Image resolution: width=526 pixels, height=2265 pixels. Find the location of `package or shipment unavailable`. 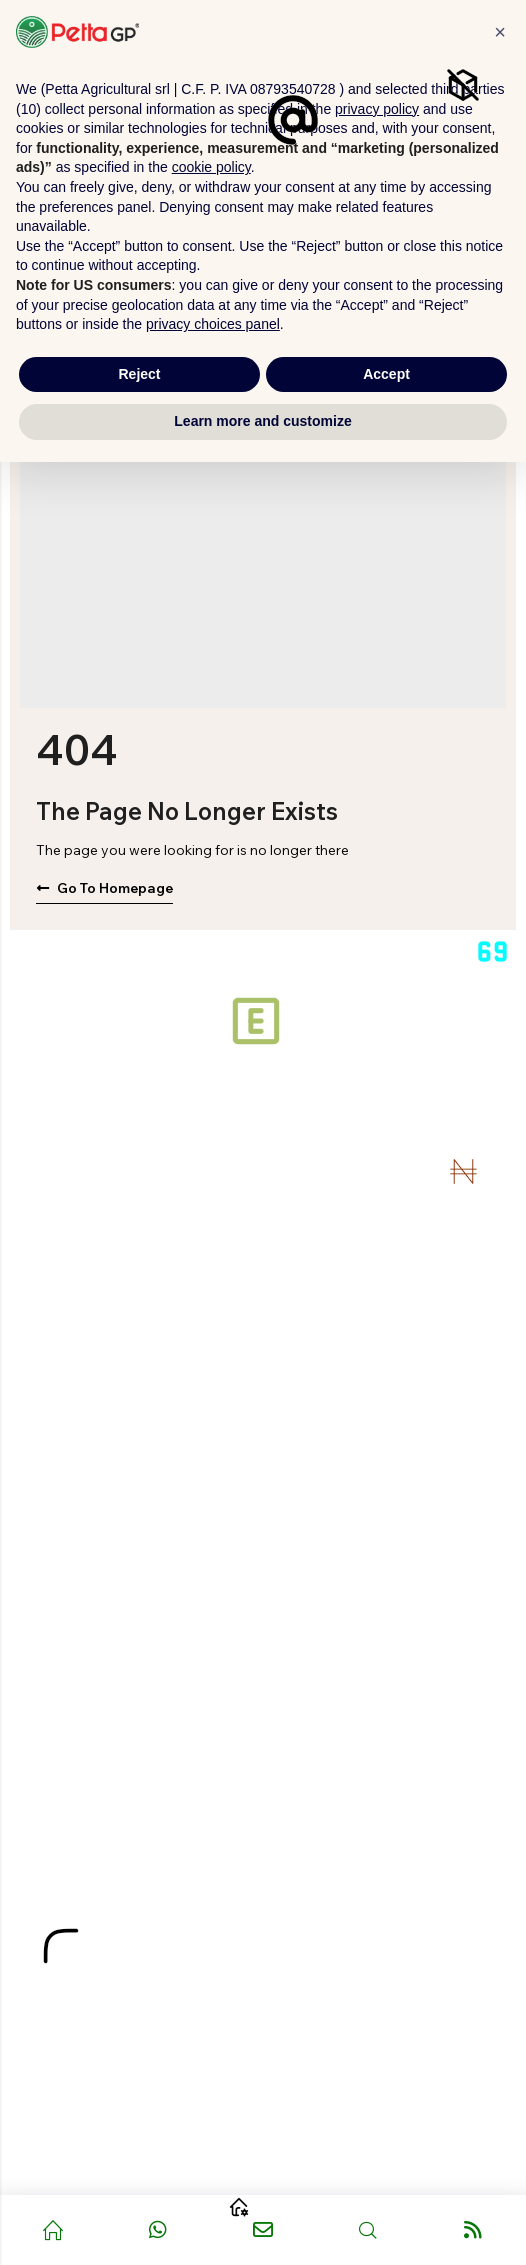

package or shipment unavailable is located at coordinates (463, 85).